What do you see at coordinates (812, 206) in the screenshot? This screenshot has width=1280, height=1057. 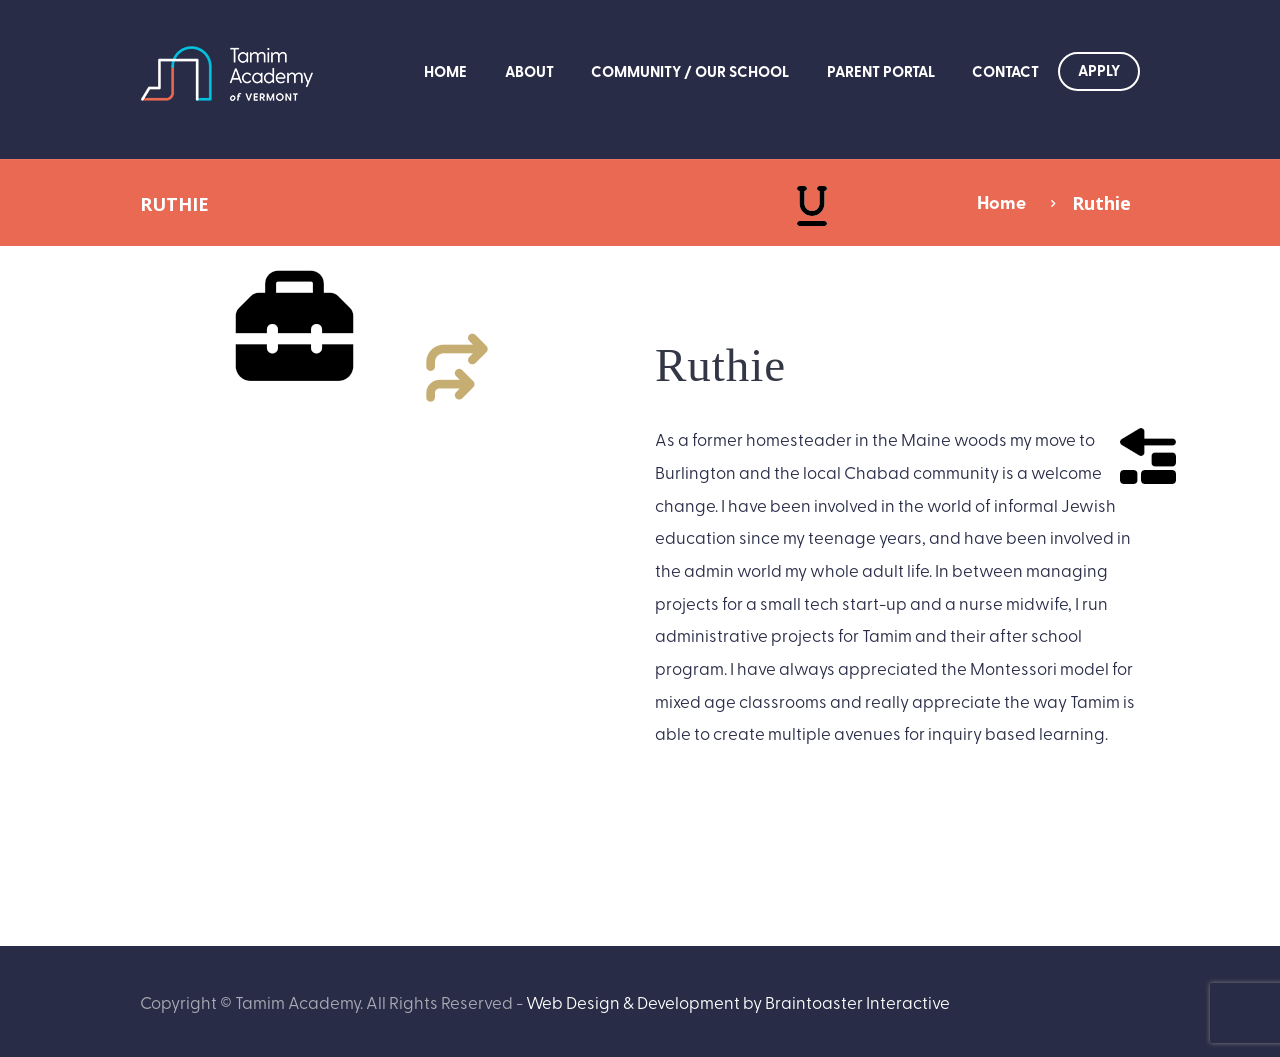 I see `apply underline formatting to selected text` at bounding box center [812, 206].